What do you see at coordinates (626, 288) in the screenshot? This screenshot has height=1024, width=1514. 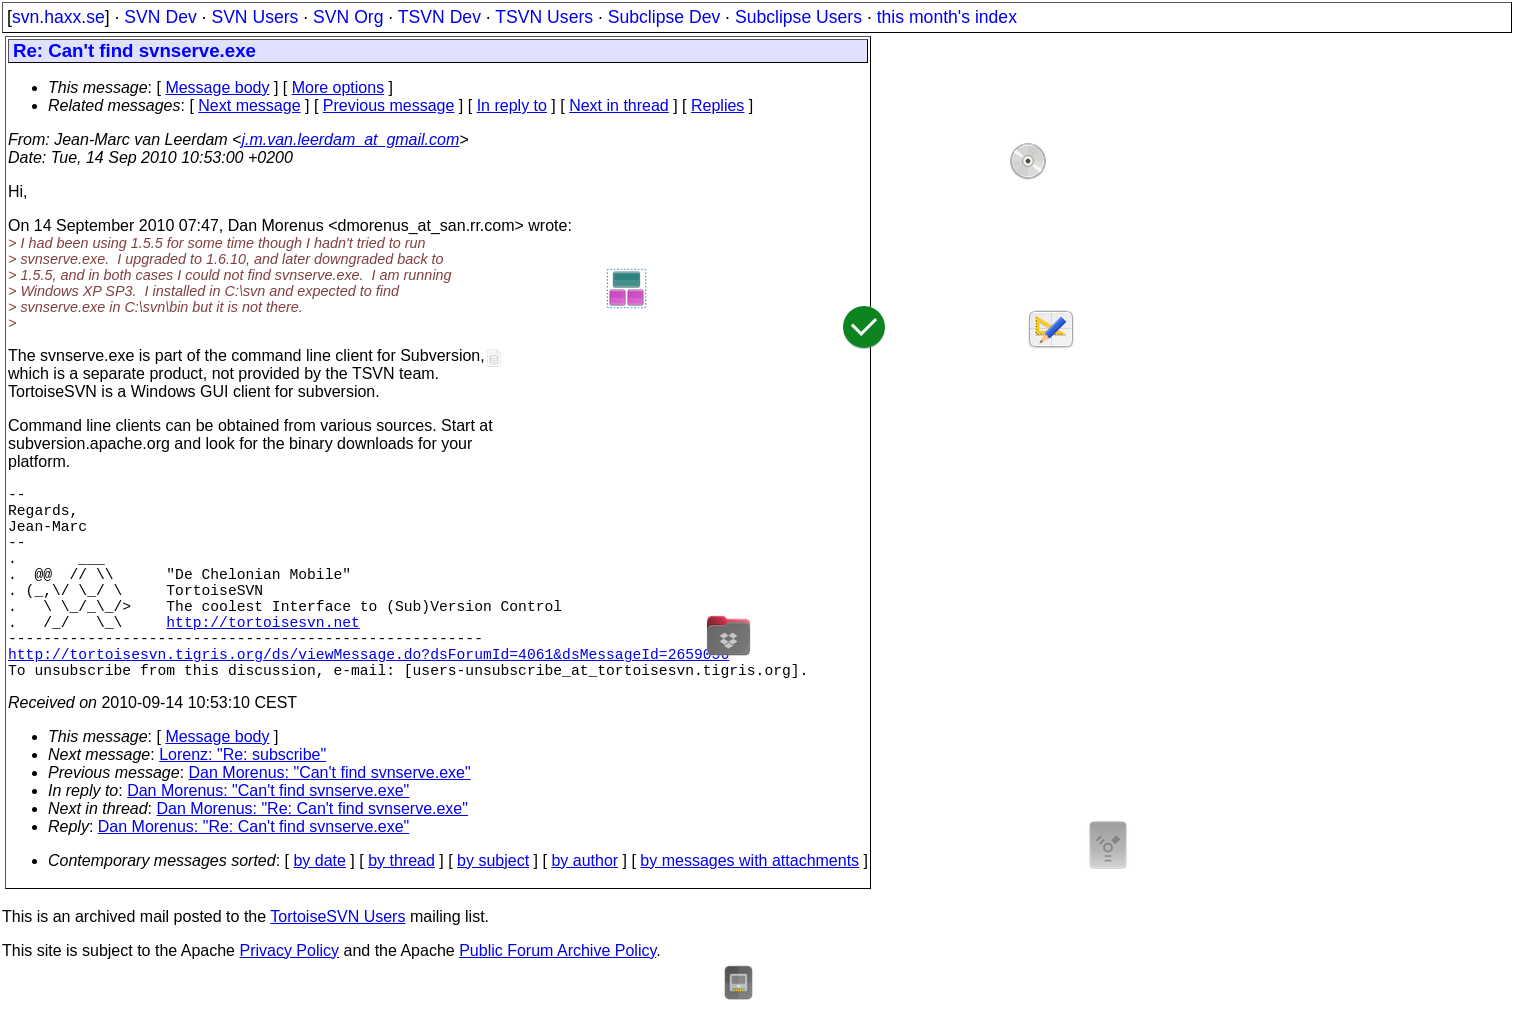 I see `select all items in the current view` at bounding box center [626, 288].